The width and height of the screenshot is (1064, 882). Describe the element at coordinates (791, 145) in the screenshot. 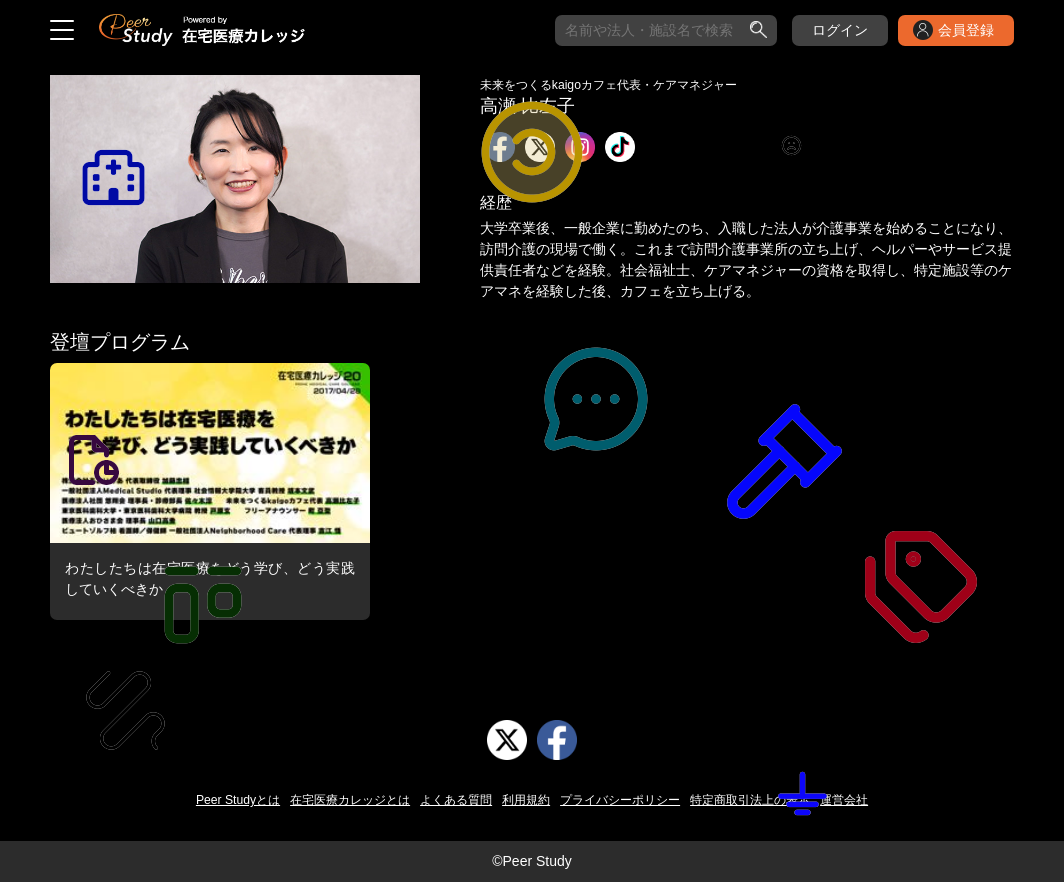

I see `submit negative feedback or rating` at that location.